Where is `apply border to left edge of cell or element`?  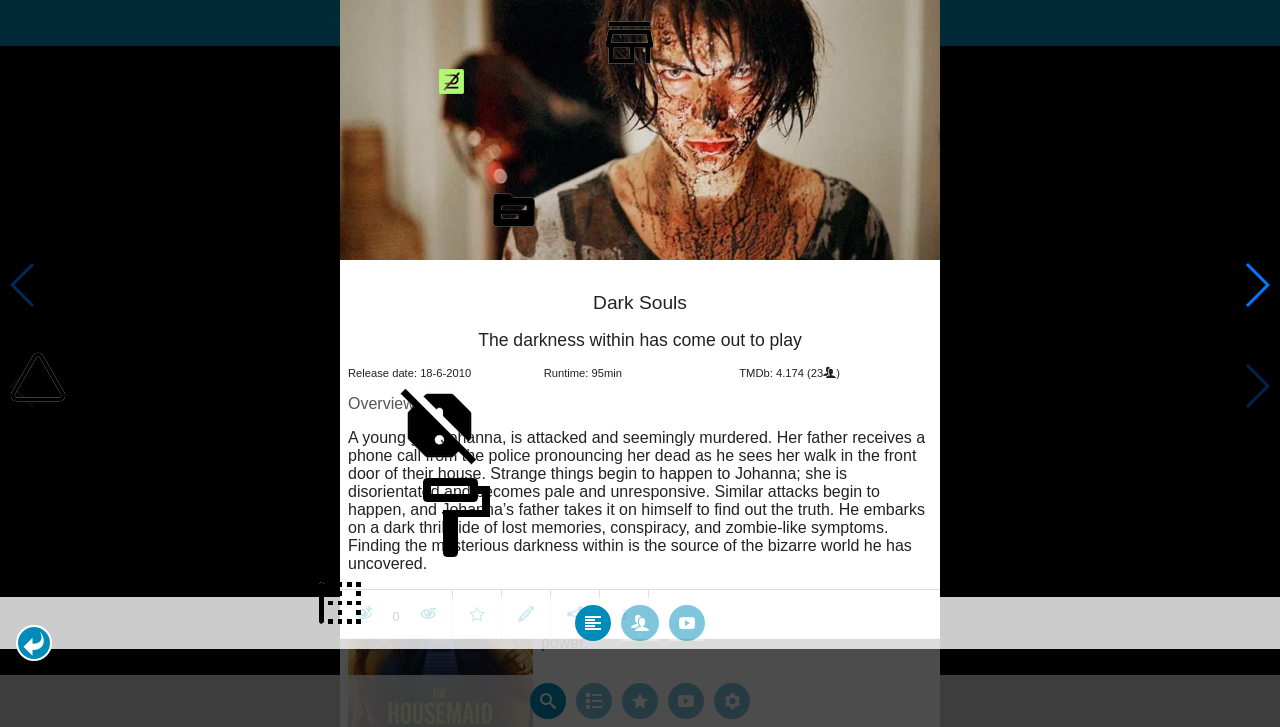
apply border to left edge of cell or element is located at coordinates (340, 603).